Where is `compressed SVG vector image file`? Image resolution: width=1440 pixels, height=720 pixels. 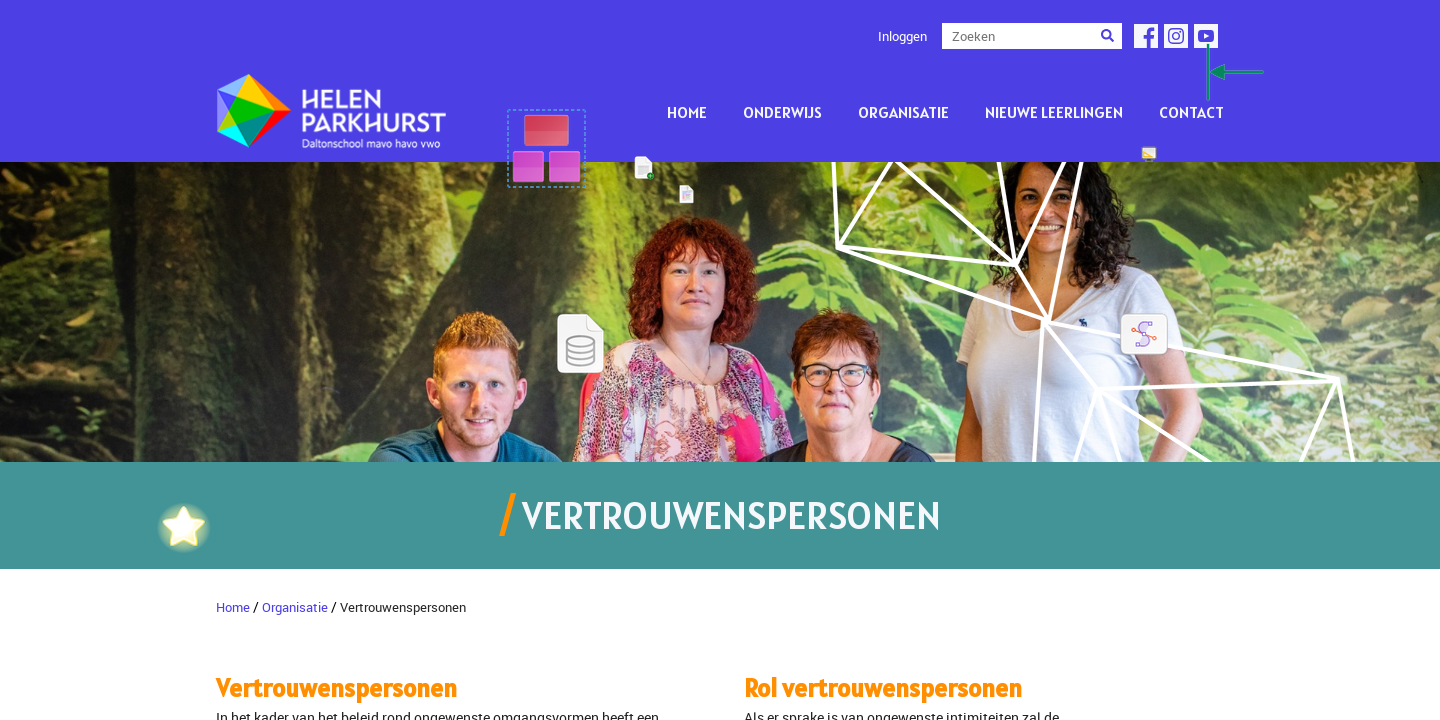 compressed SVG vector image file is located at coordinates (1144, 333).